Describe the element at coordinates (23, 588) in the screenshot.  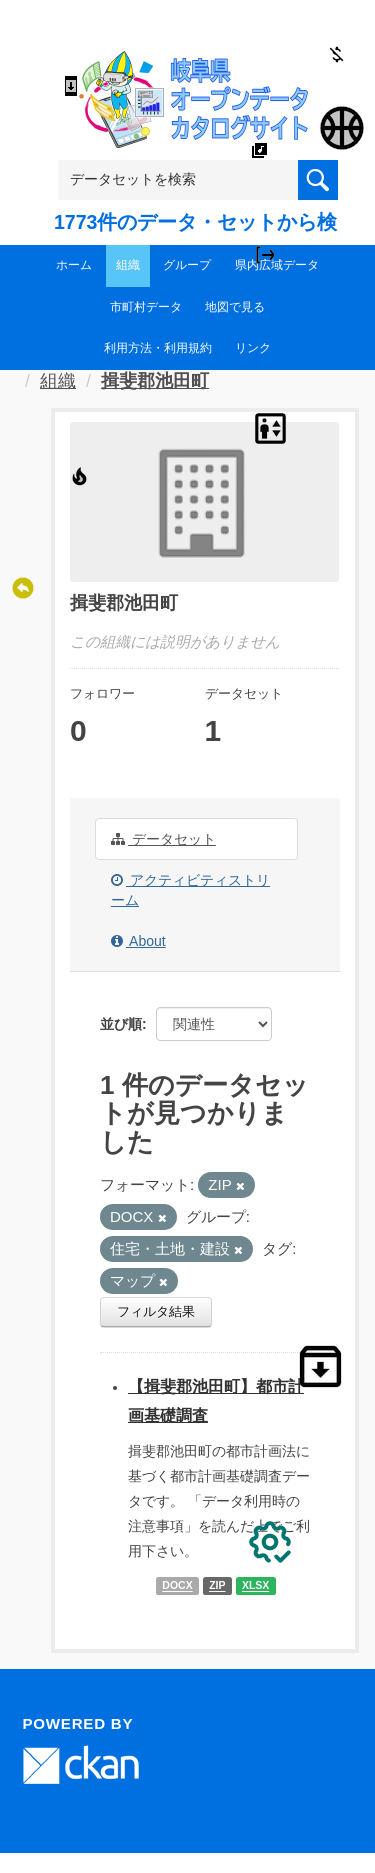
I see `undo the last action` at that location.